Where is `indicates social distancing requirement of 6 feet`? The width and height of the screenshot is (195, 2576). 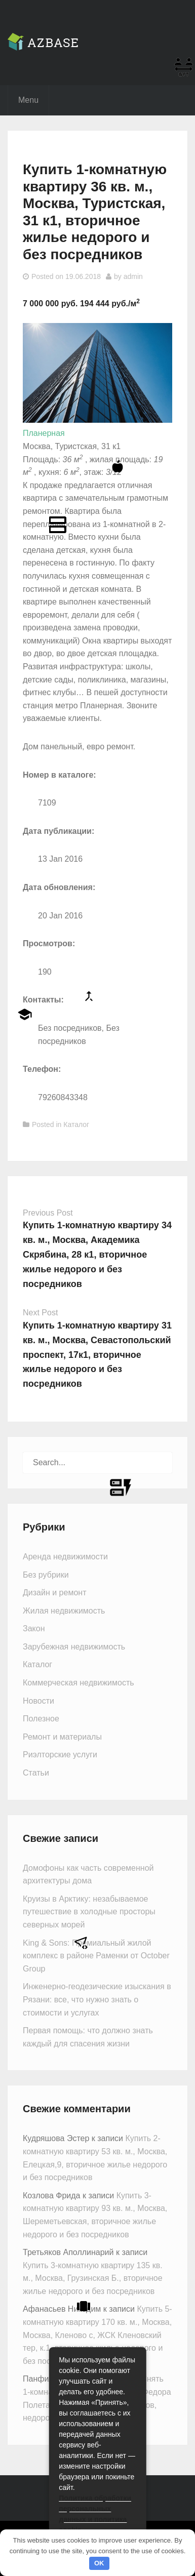 indicates social distancing requirement of 6 feet is located at coordinates (183, 67).